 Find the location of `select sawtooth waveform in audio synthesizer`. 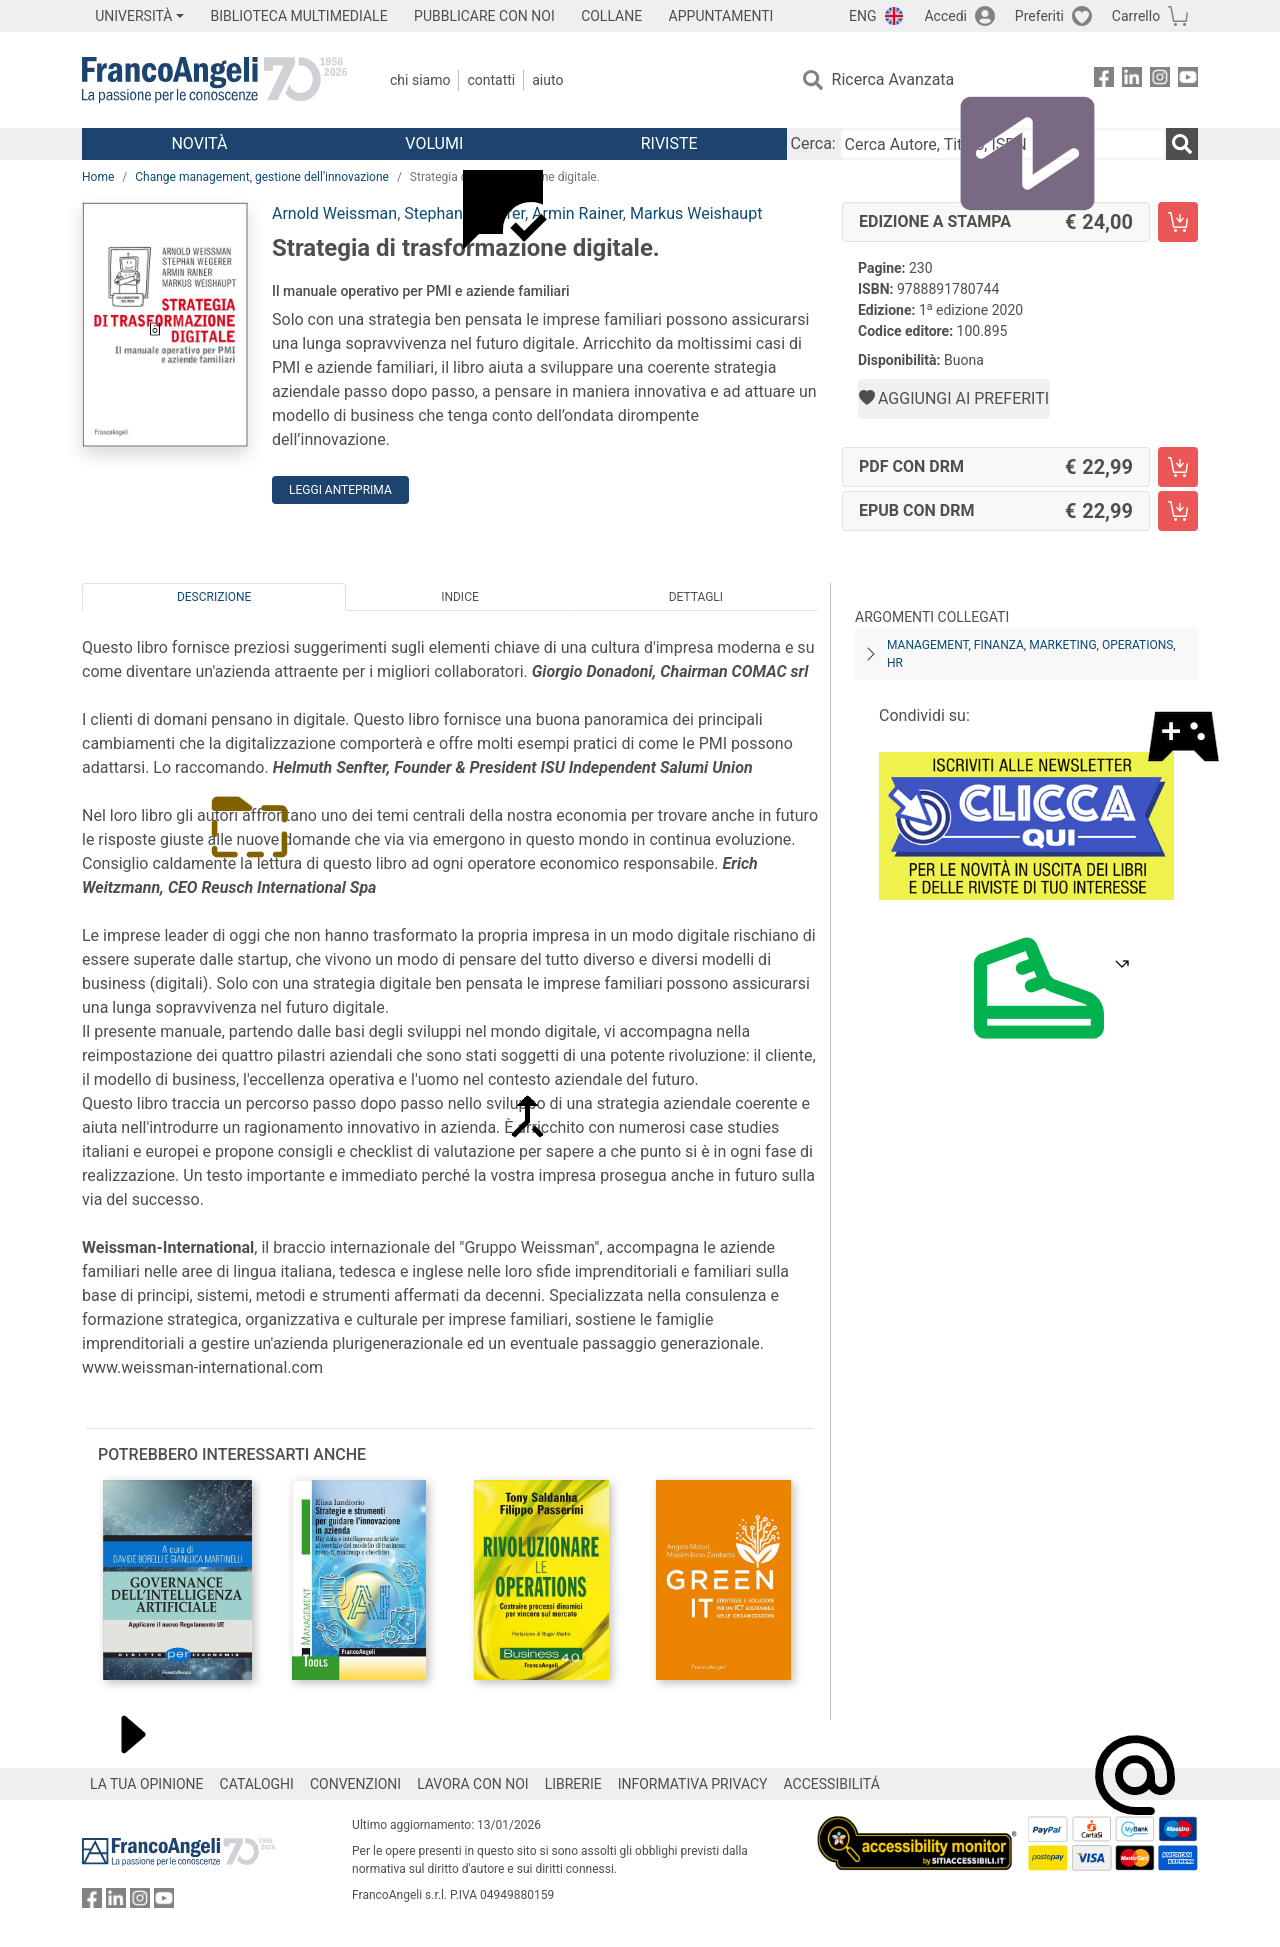

select sawtooth waveform in audio synthesizer is located at coordinates (1027, 153).